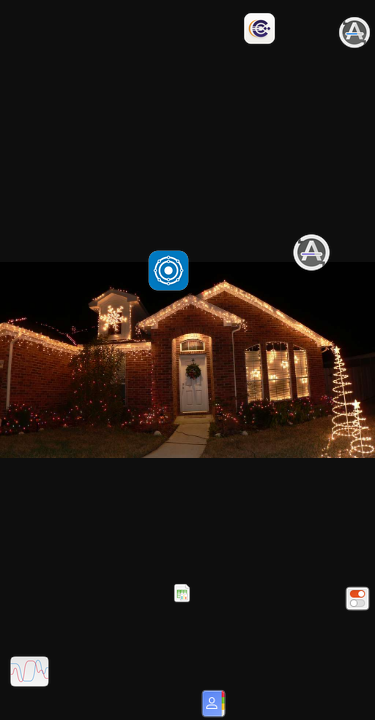 The width and height of the screenshot is (375, 720). What do you see at coordinates (357, 598) in the screenshot?
I see `open desktop preferences or settings` at bounding box center [357, 598].